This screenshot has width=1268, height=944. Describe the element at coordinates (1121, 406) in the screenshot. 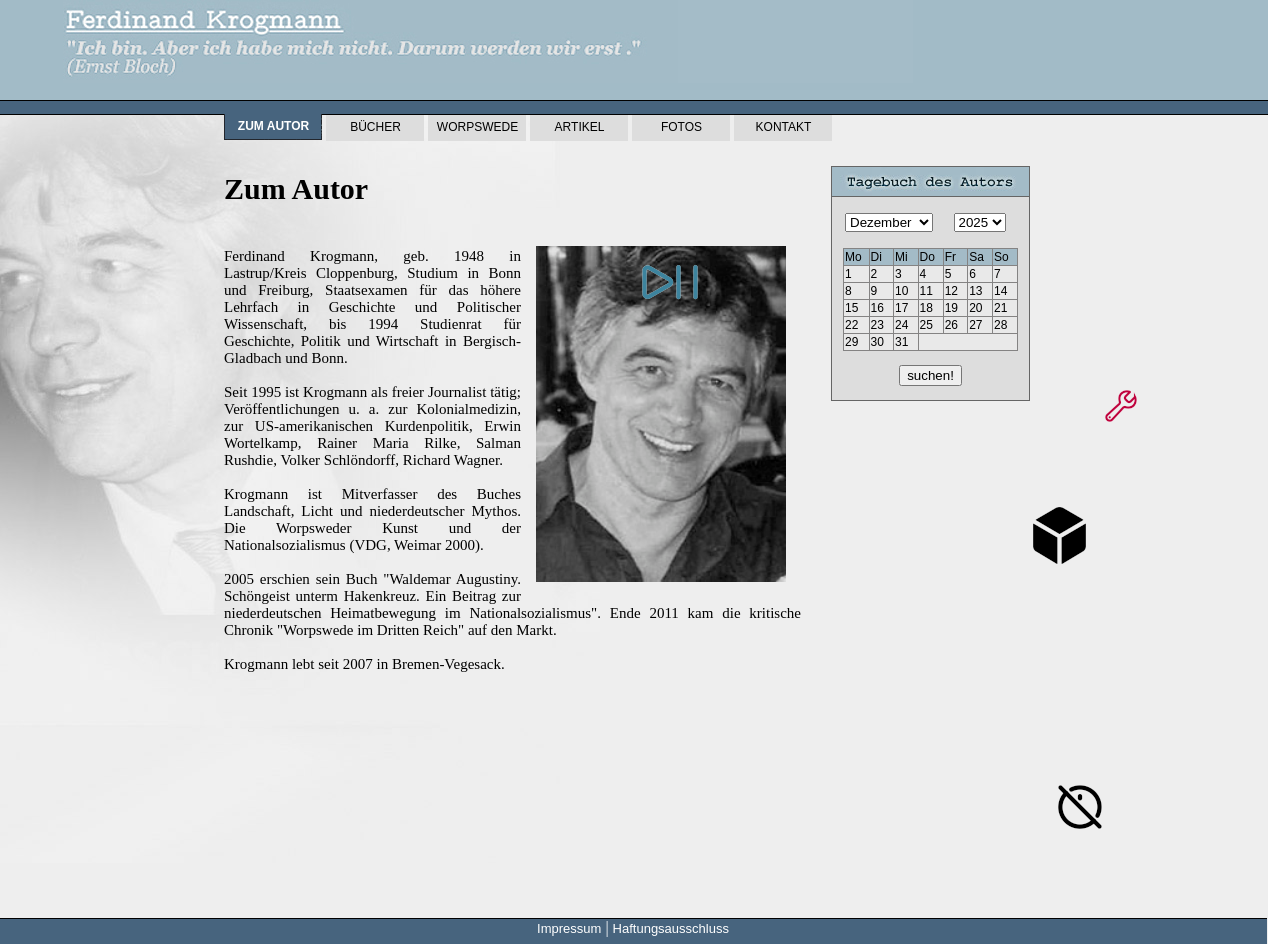

I see `access settings or configuration options` at that location.